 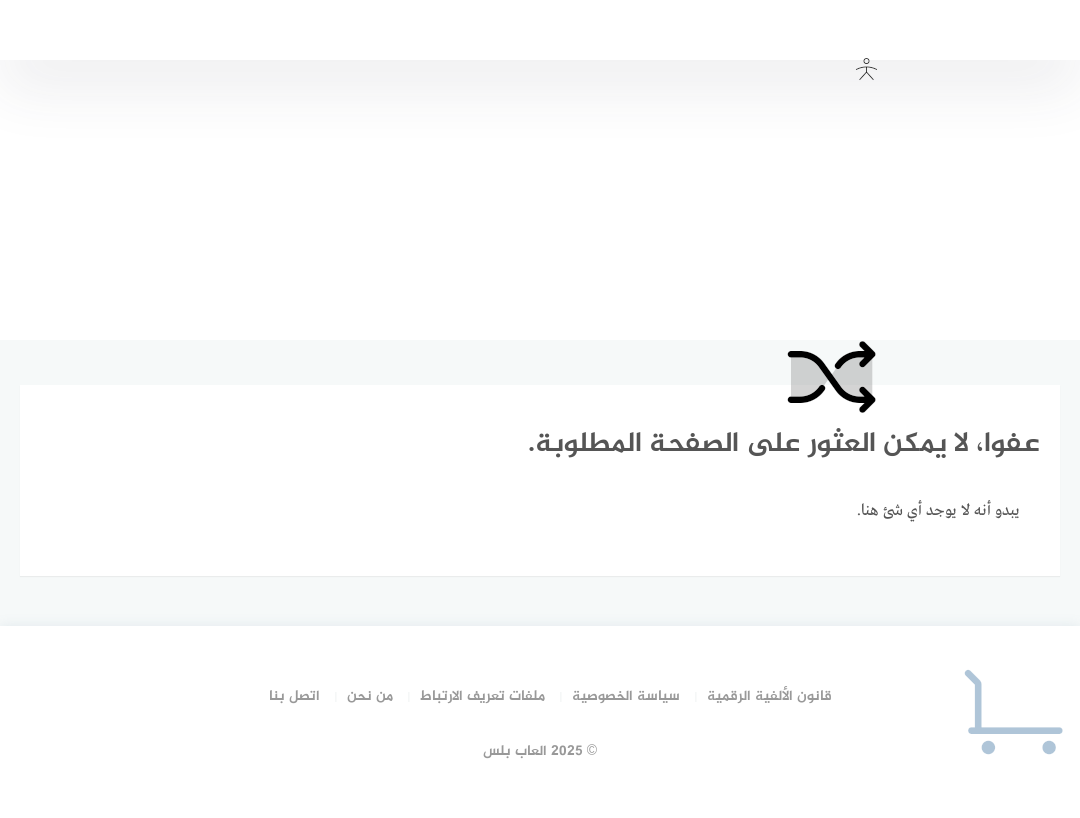 What do you see at coordinates (1012, 707) in the screenshot?
I see `view shopping cart` at bounding box center [1012, 707].